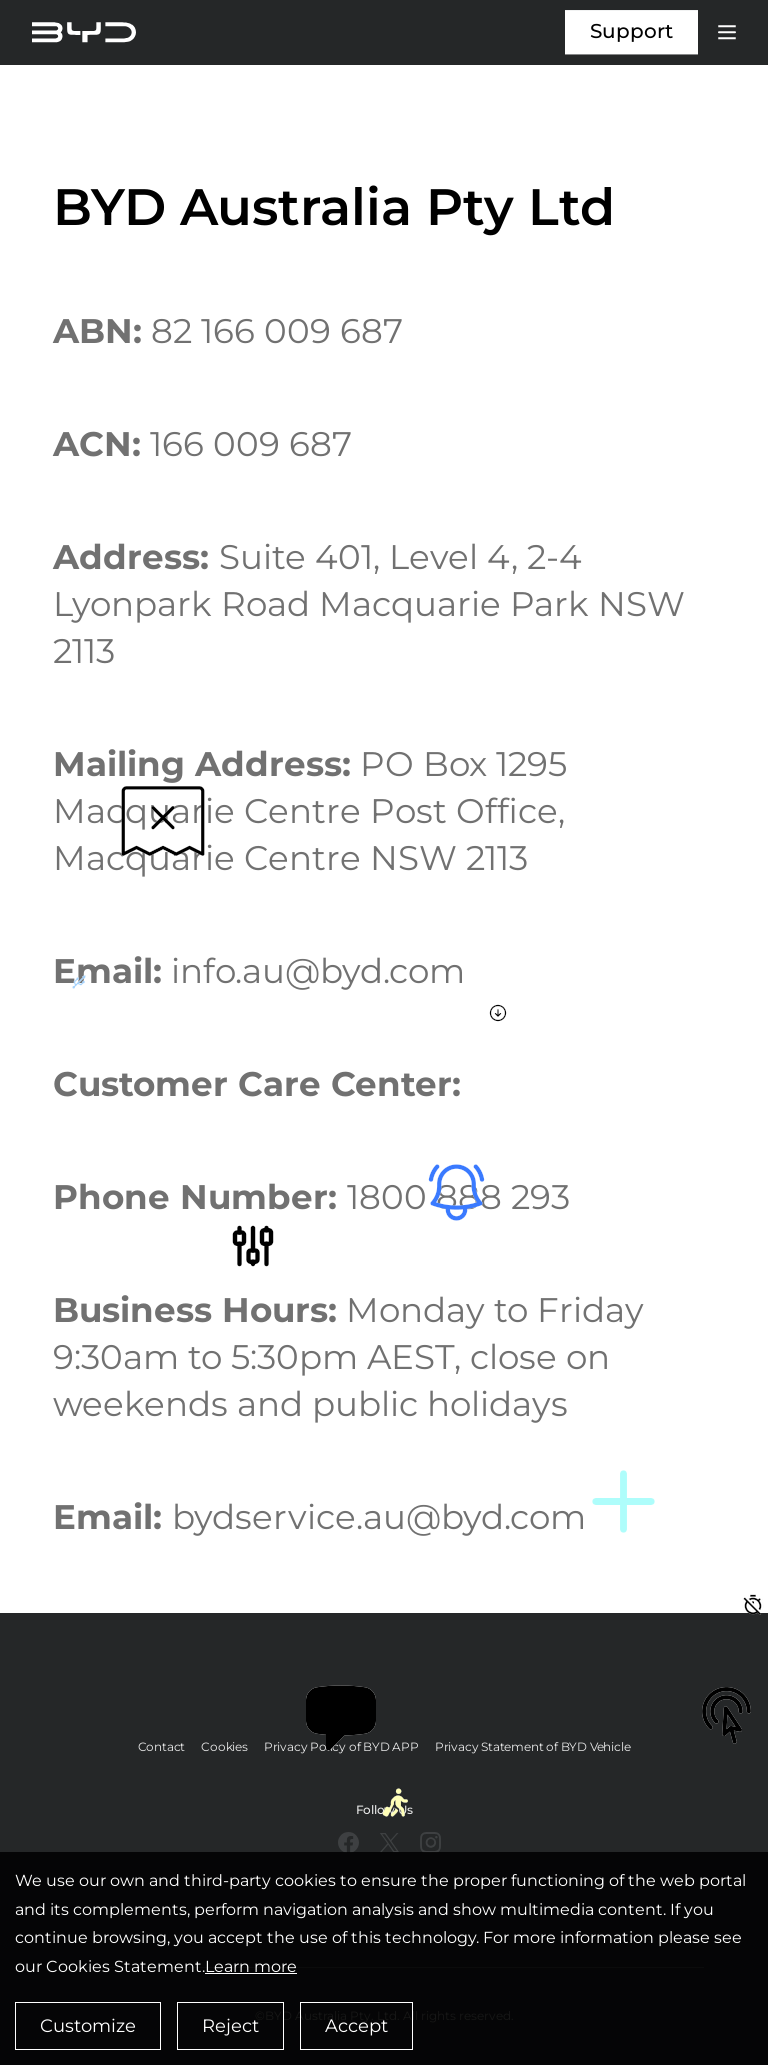  Describe the element at coordinates (163, 821) in the screenshot. I see `cancel or void a receipt` at that location.